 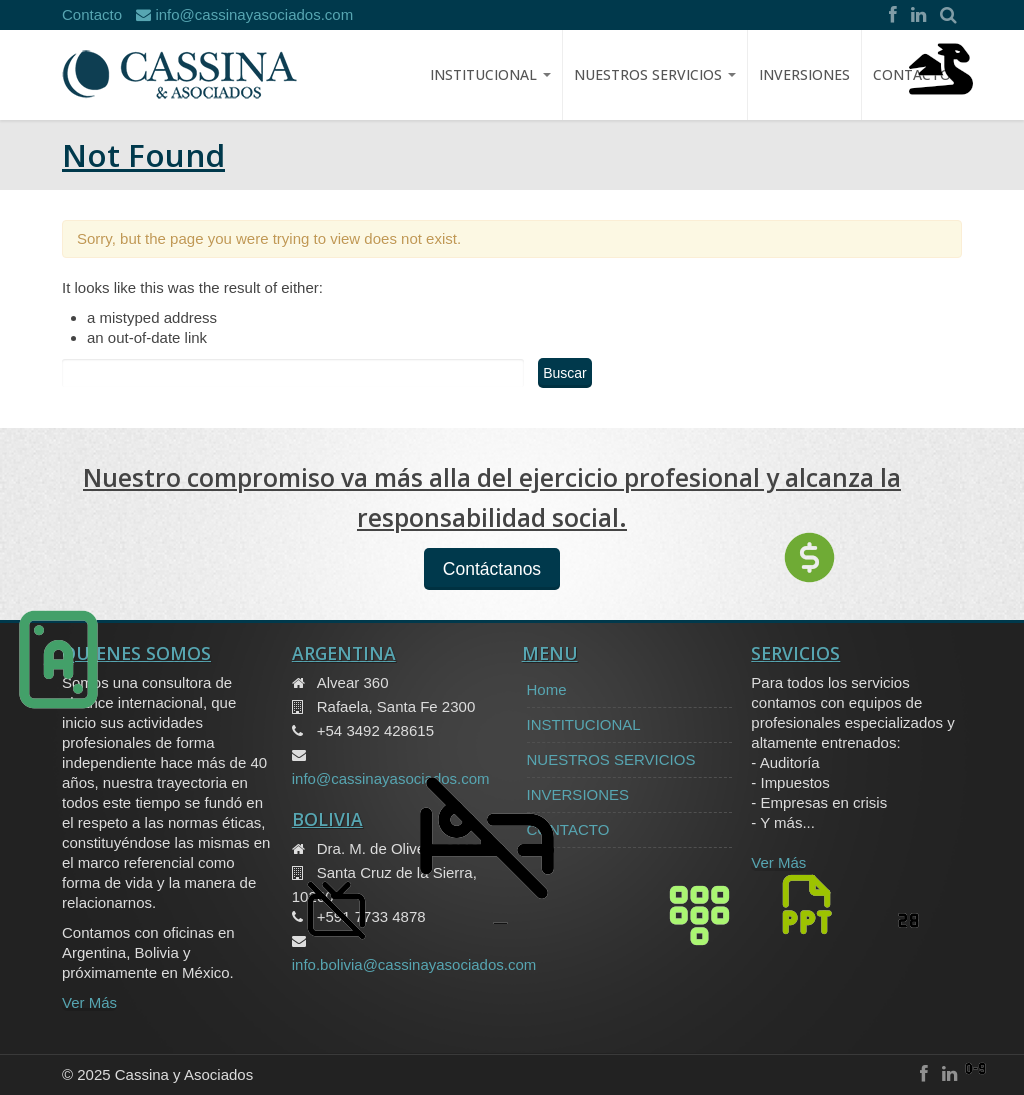 What do you see at coordinates (487, 838) in the screenshot?
I see `no sleeping accommodations available` at bounding box center [487, 838].